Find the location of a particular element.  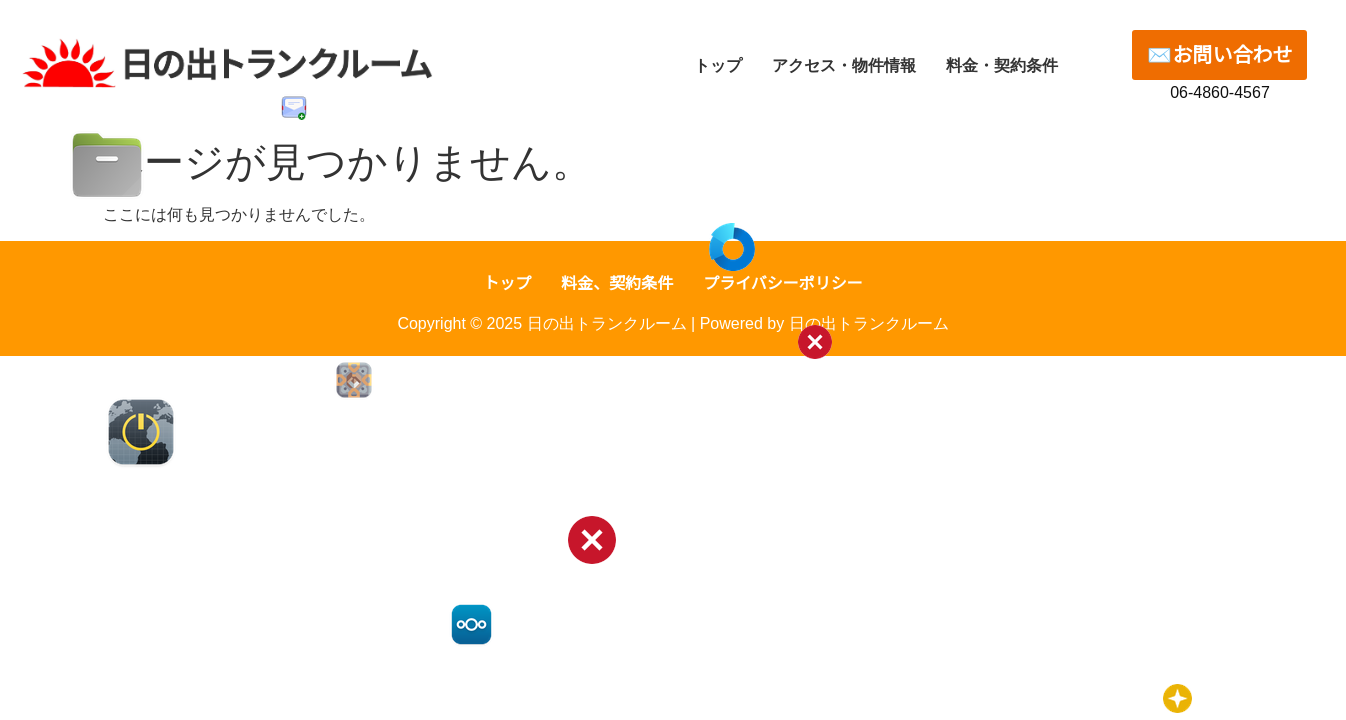

stop or cancel the current action is located at coordinates (815, 342).